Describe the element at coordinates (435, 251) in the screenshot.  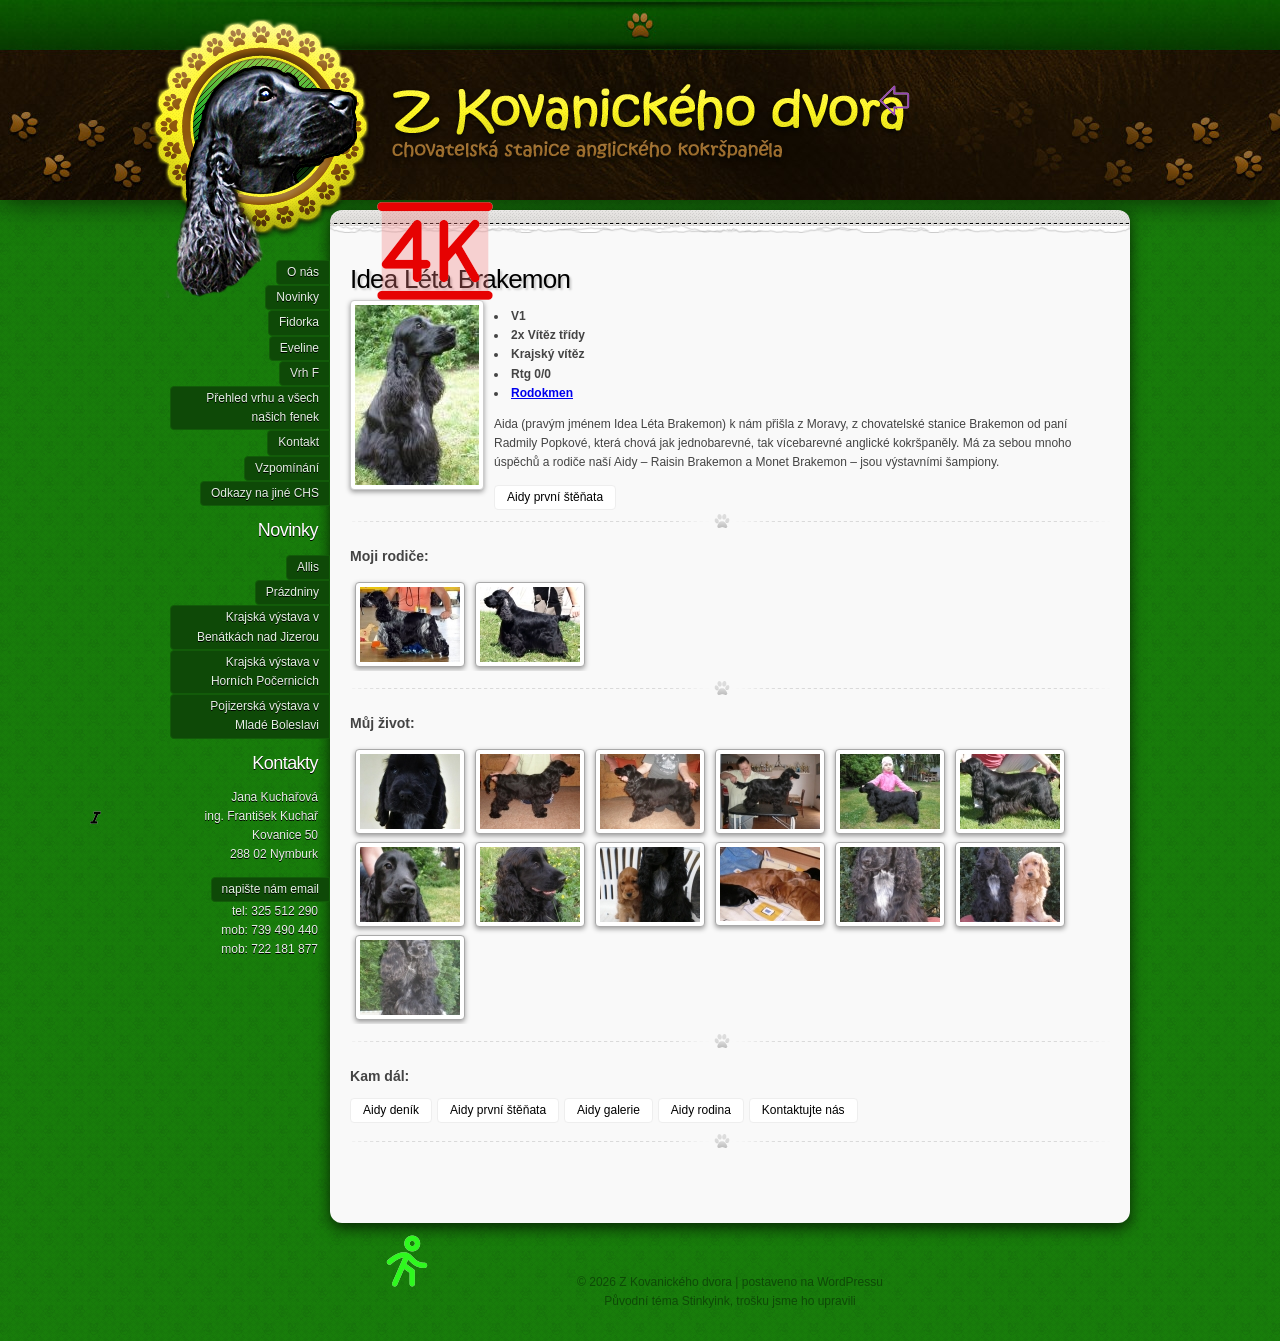
I see `switch to 4K video resolution` at that location.